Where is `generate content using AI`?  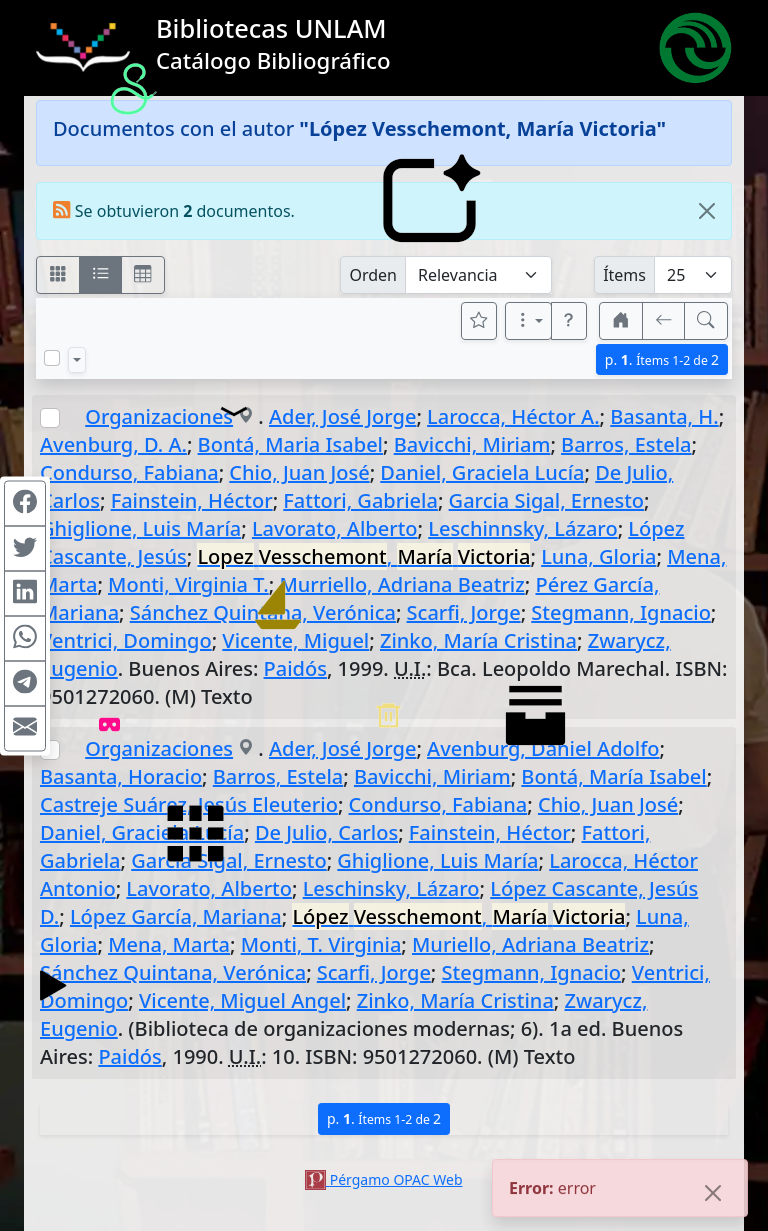 generate content using AI is located at coordinates (429, 200).